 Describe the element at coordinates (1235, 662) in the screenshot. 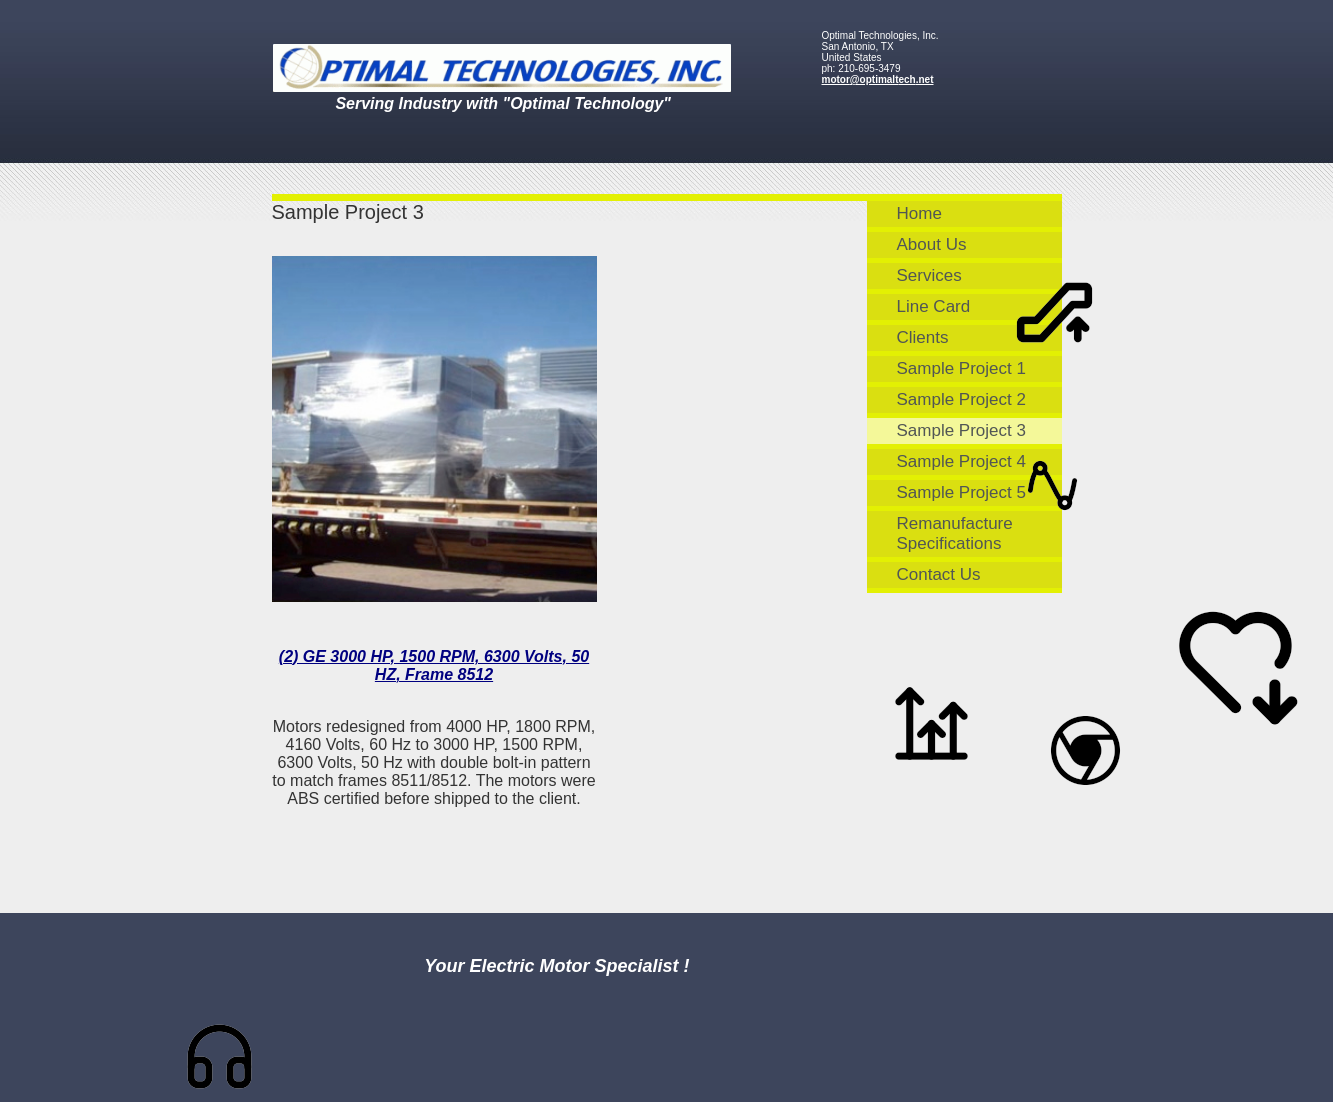

I see `download liked or favorited content` at that location.